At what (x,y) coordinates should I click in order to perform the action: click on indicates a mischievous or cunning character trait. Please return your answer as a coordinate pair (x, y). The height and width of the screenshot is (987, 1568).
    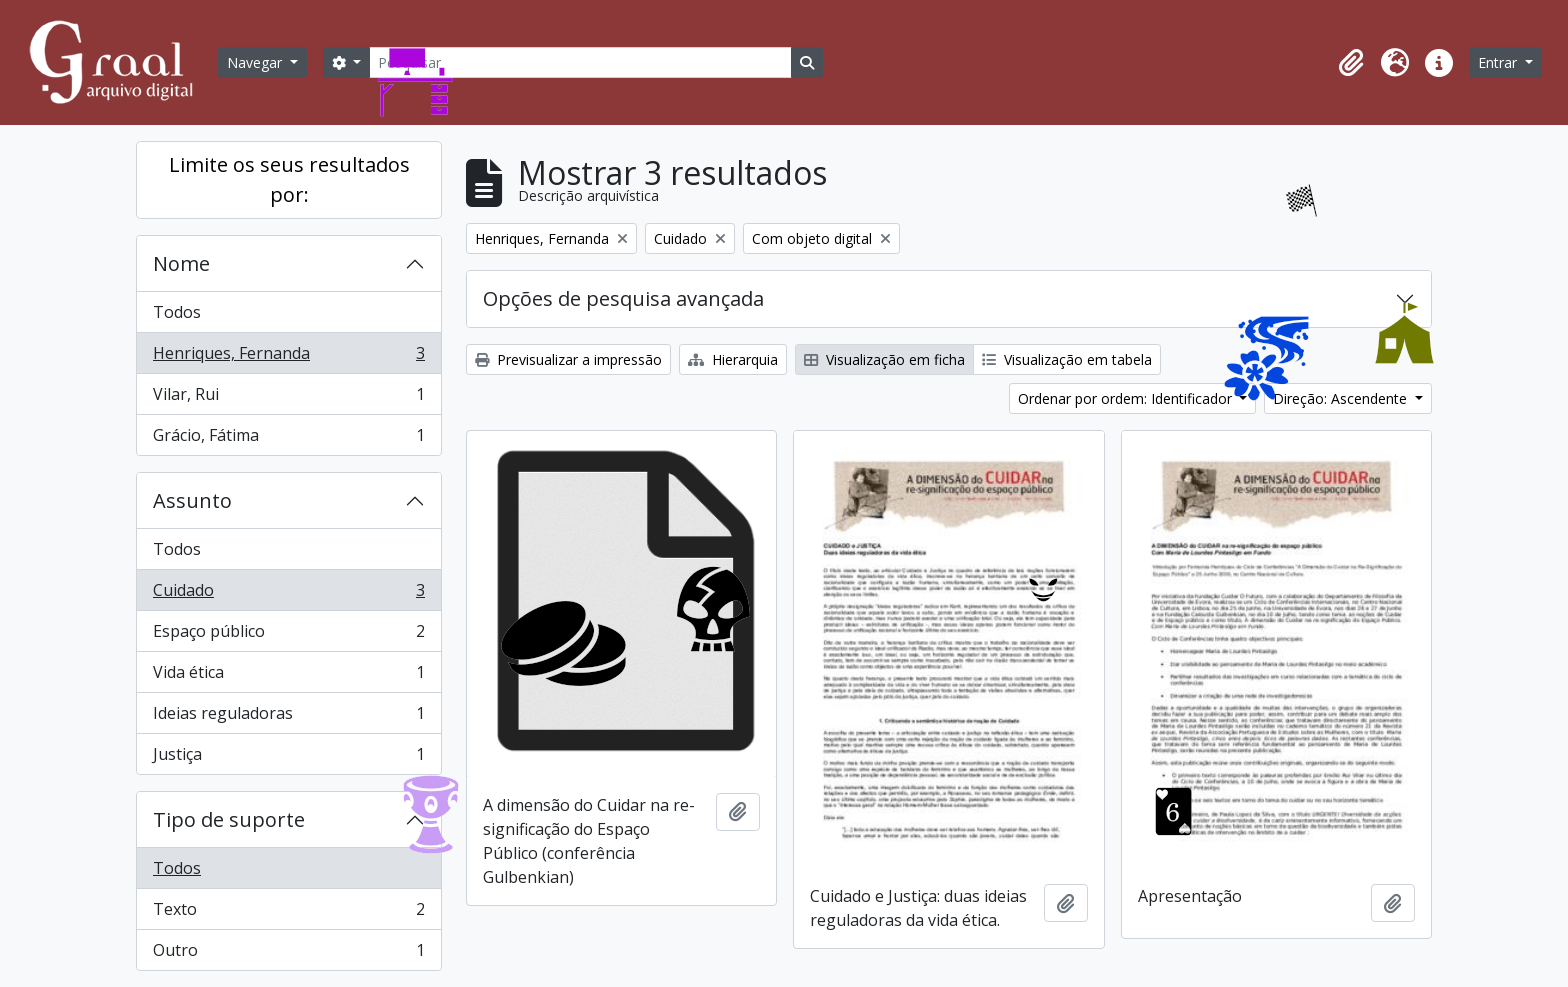
    Looking at the image, I should click on (1043, 589).